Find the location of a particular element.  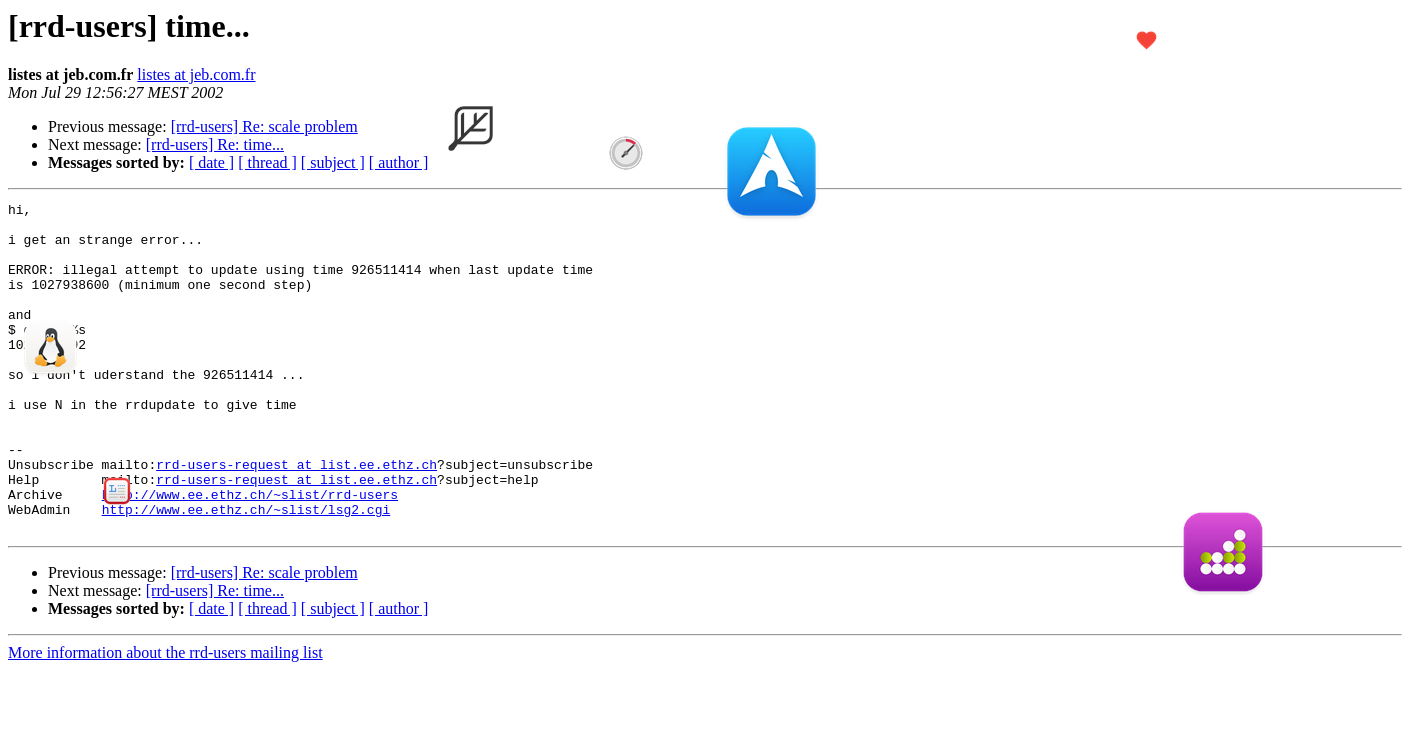

open linux system preferences is located at coordinates (50, 347).